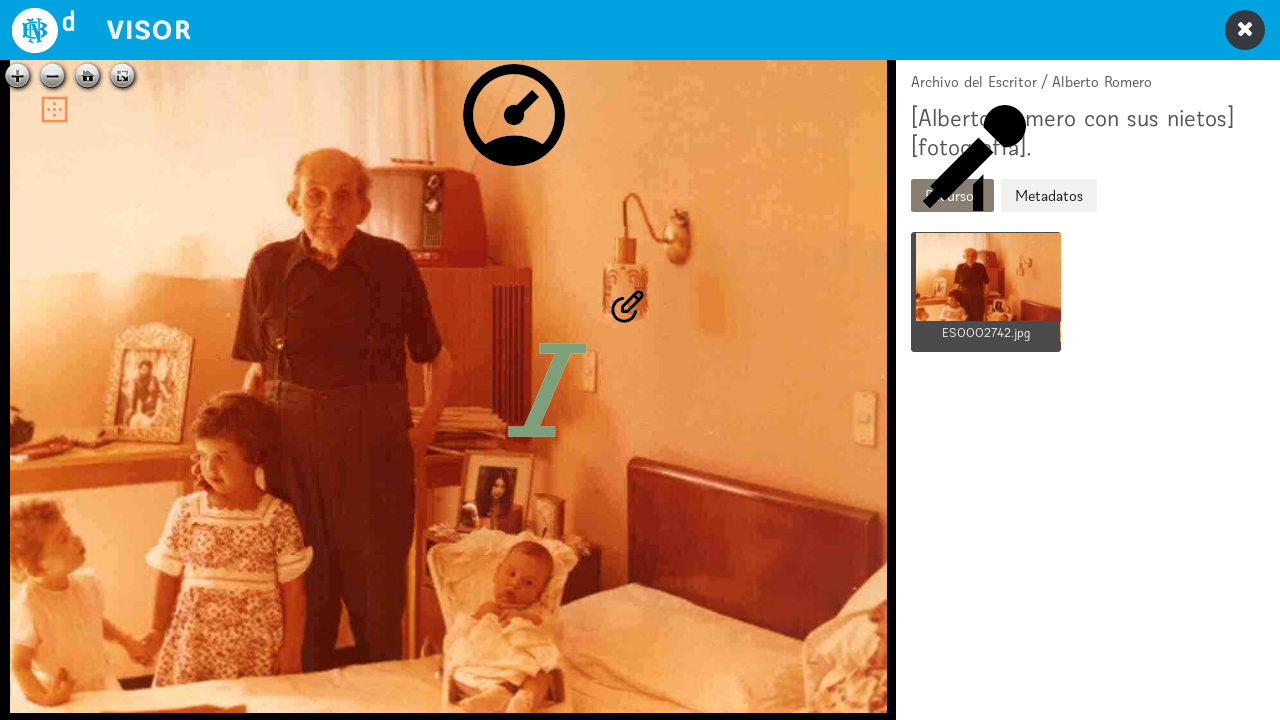 The height and width of the screenshot is (720, 1280). I want to click on apply outer border to selection, so click(54, 109).